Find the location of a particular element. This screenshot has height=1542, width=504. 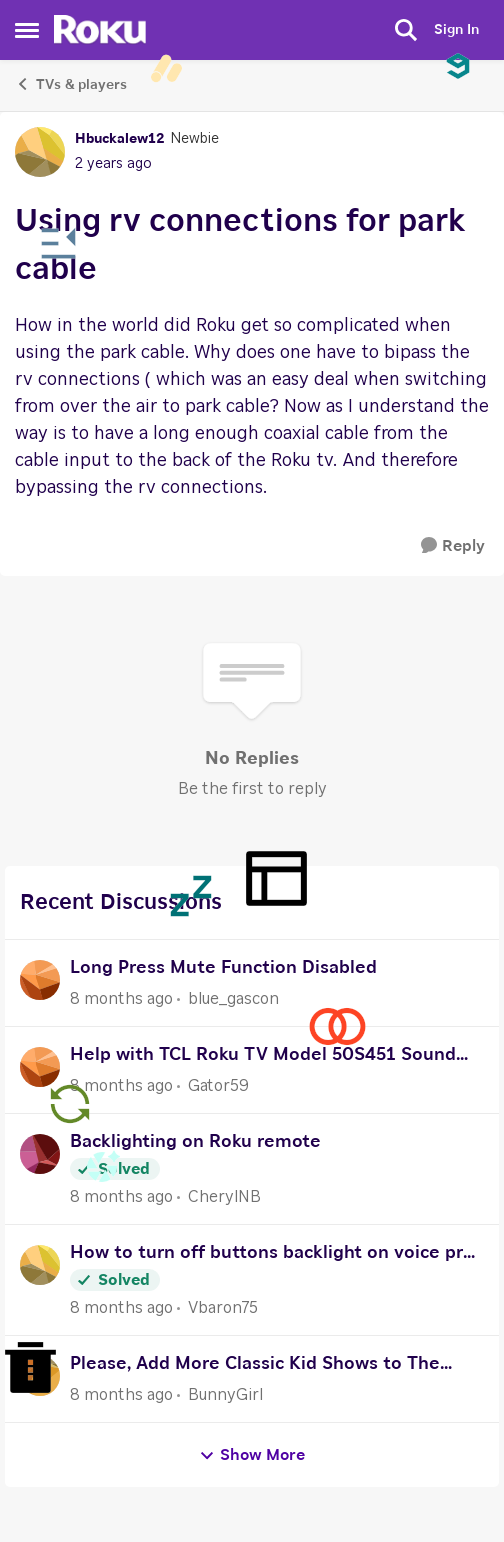

switch to sidebar layout view is located at coordinates (276, 878).